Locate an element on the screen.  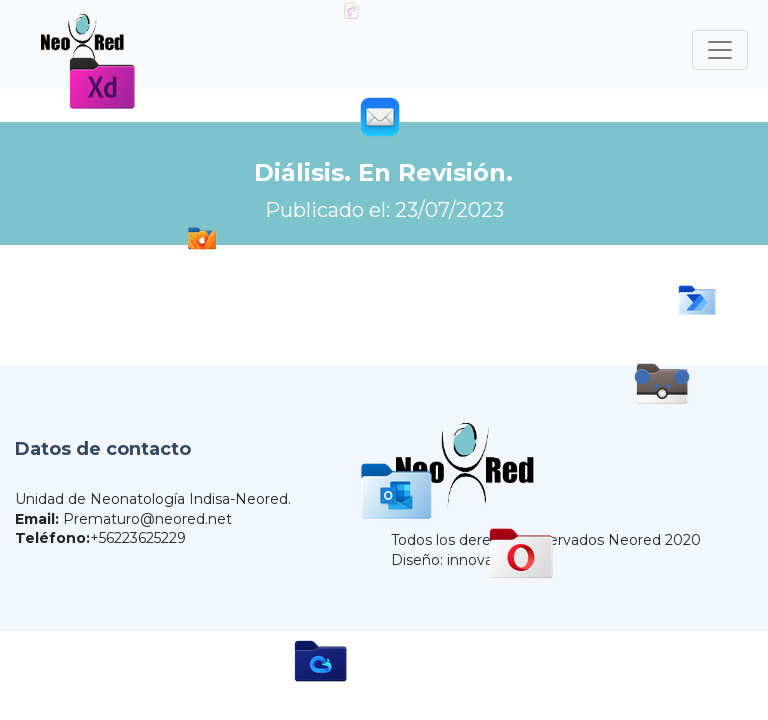
open folder containing Opera browser files is located at coordinates (521, 555).